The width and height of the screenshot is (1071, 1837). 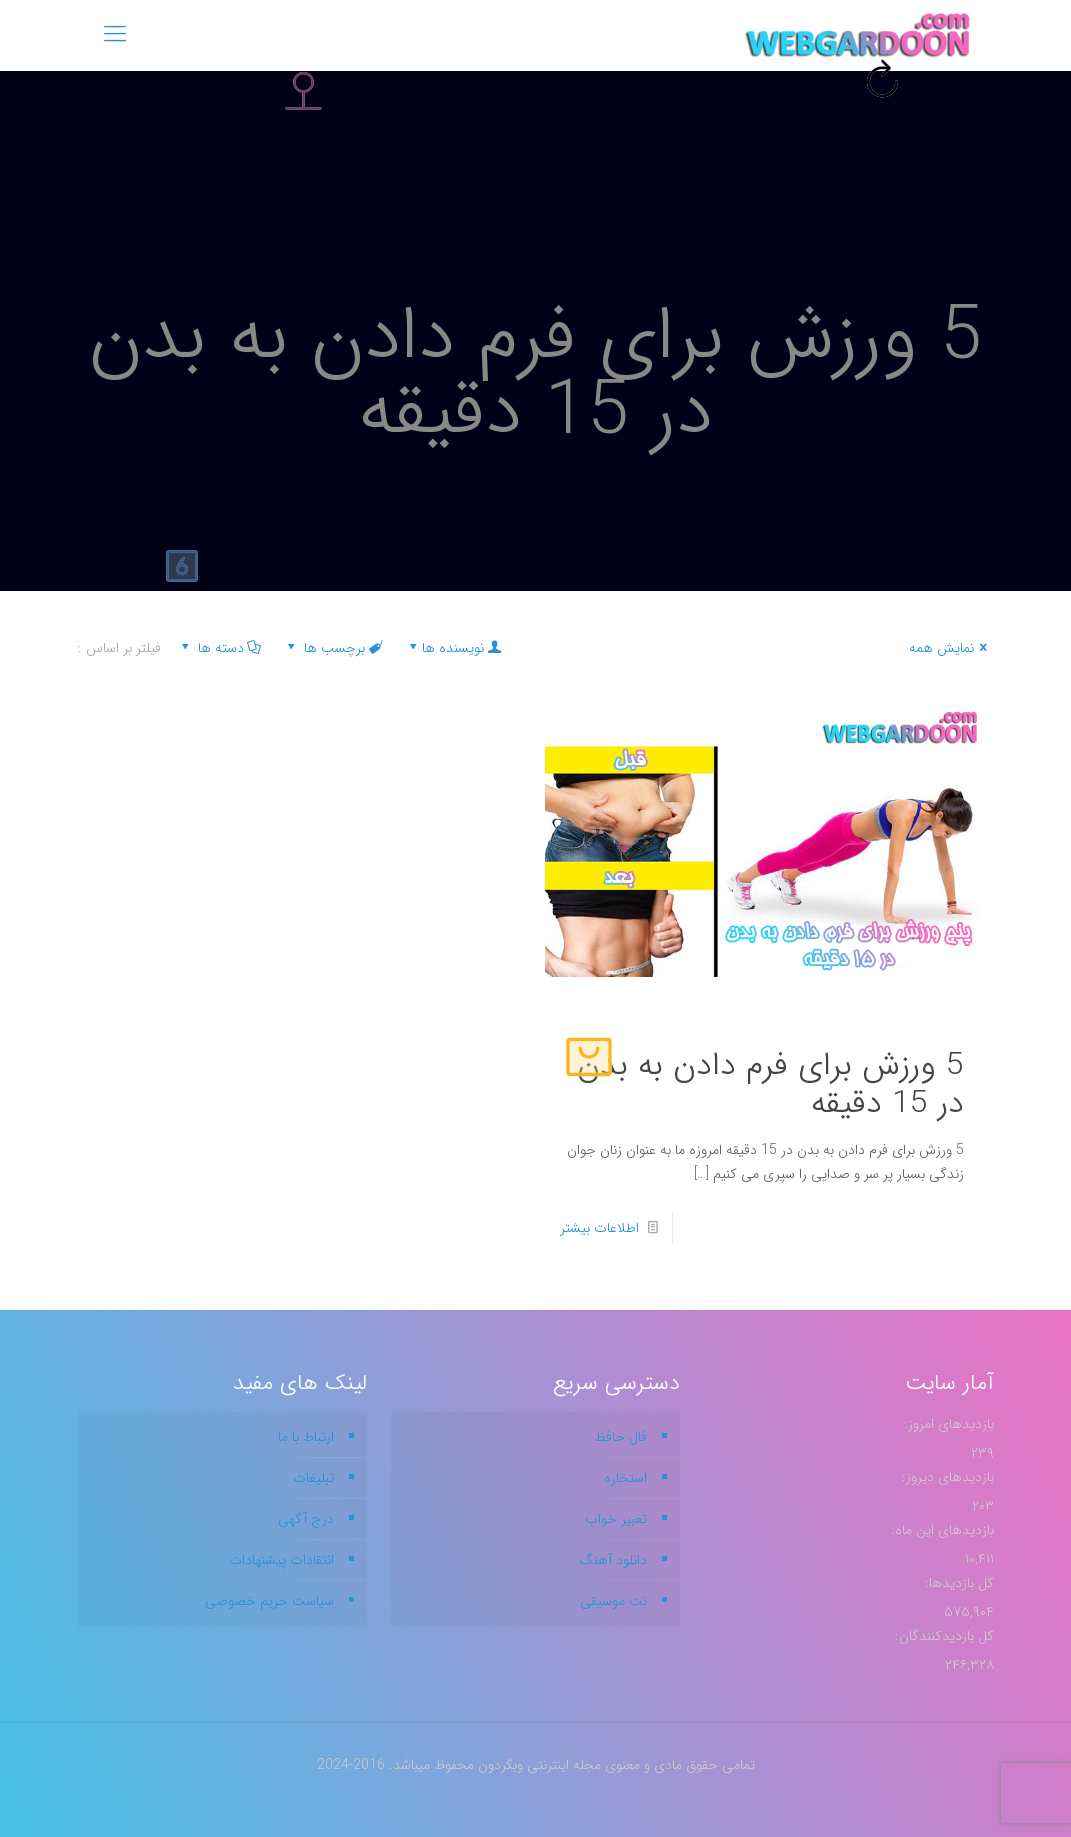 I want to click on mark a location on the map, so click(x=303, y=91).